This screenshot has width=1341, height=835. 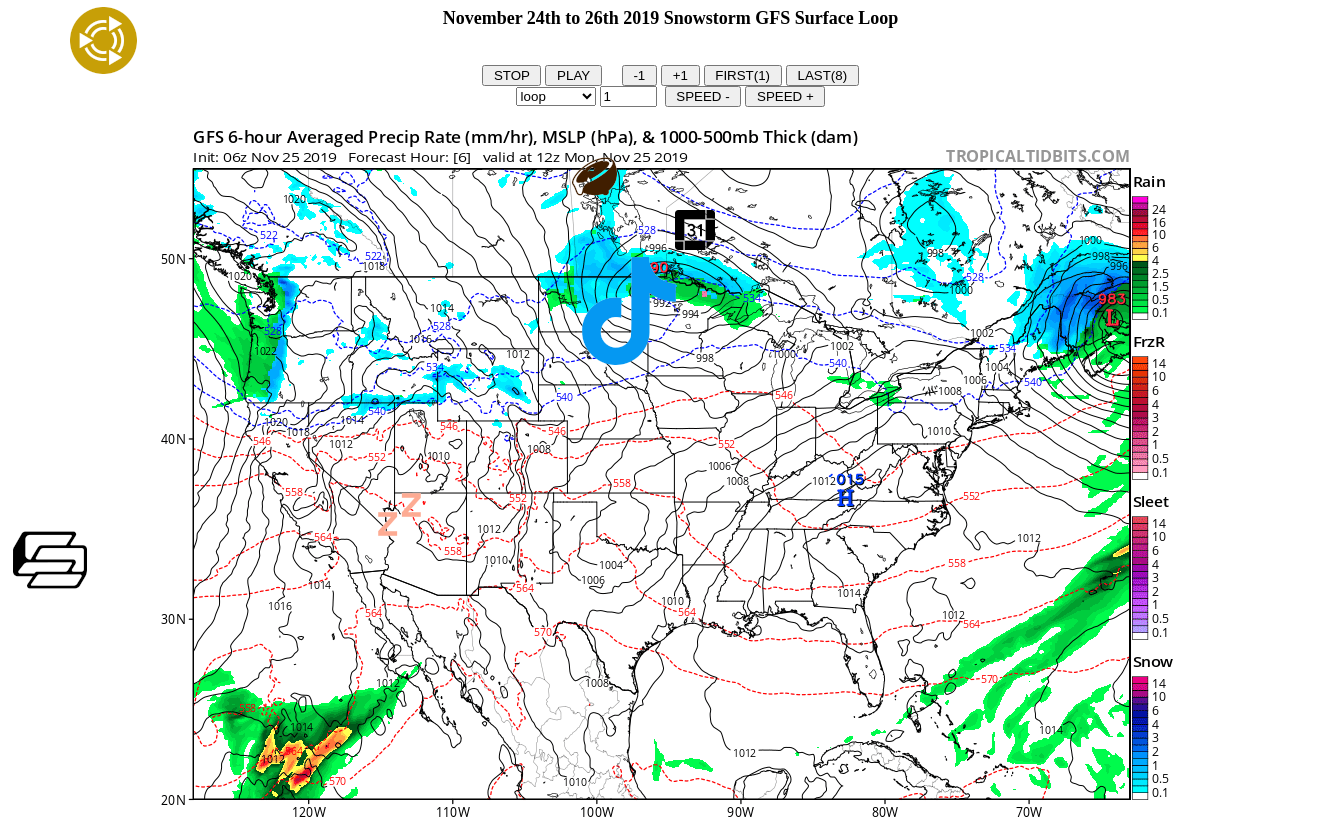 I want to click on indicates sleep or rest mode, so click(x=399, y=514).